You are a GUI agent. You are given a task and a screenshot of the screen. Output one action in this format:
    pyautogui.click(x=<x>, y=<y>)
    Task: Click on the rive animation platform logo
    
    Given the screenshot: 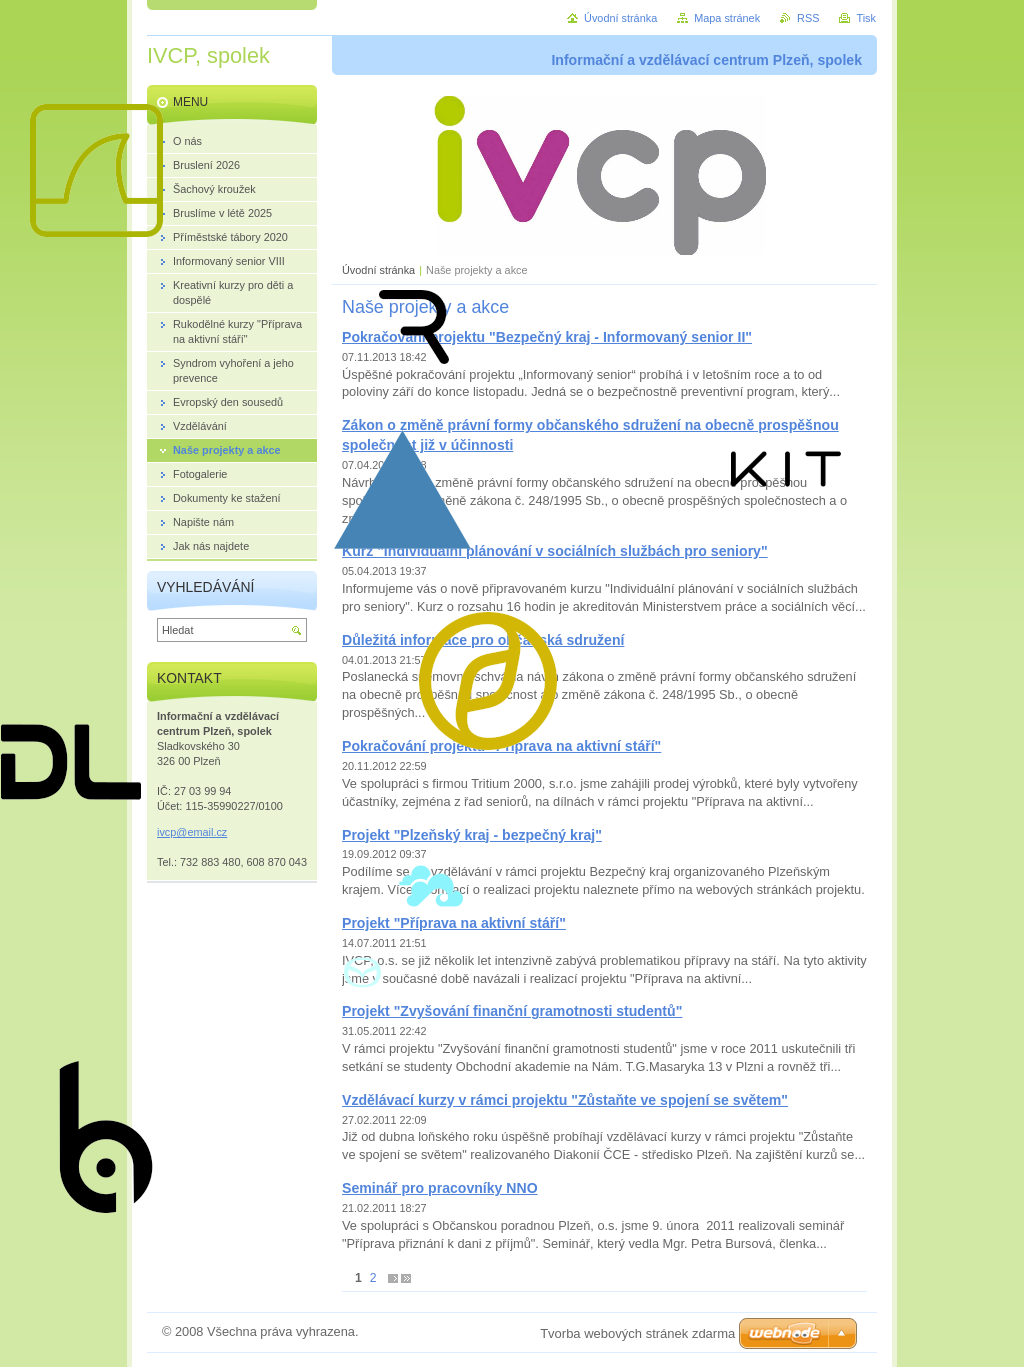 What is the action you would take?
    pyautogui.click(x=414, y=327)
    